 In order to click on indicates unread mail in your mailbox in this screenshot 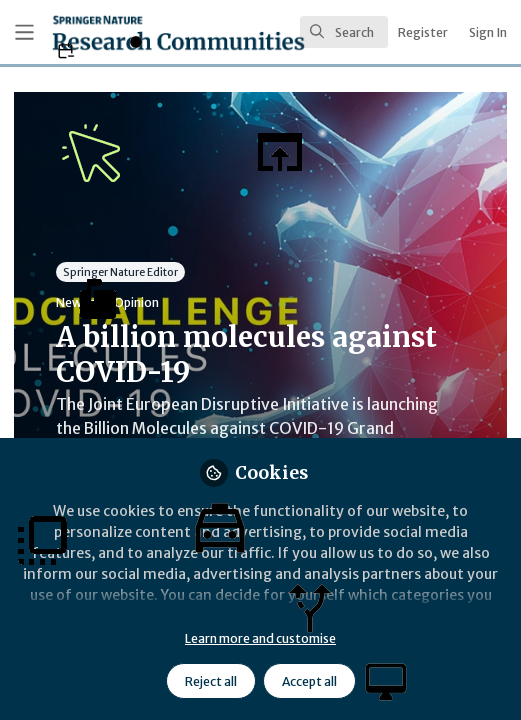, I will do `click(98, 301)`.